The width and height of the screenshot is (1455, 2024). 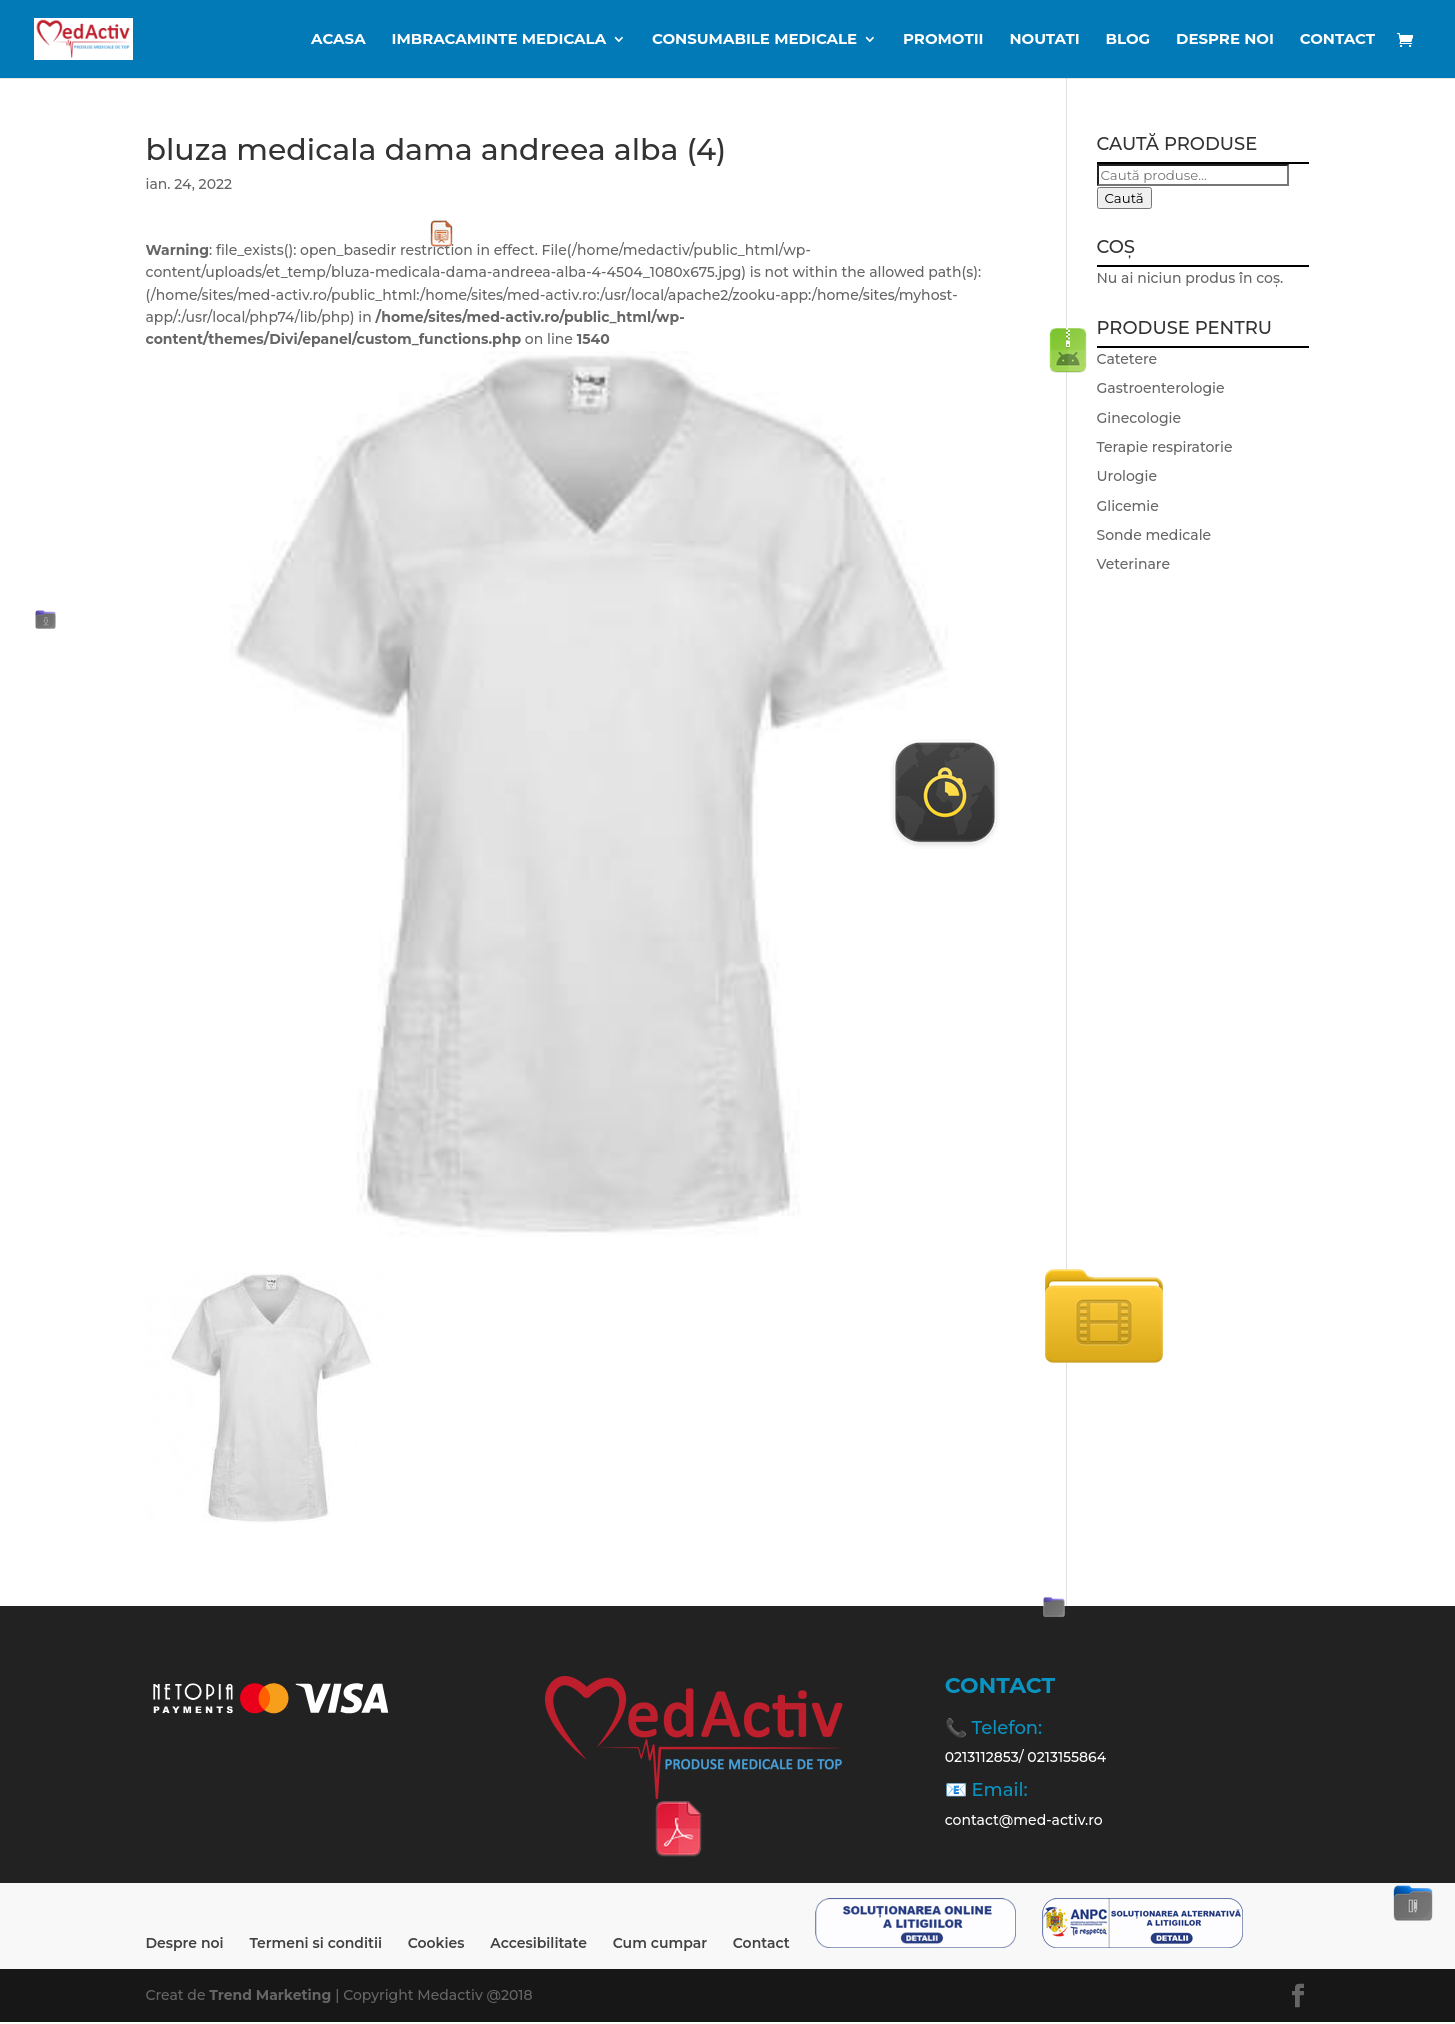 What do you see at coordinates (1104, 1316) in the screenshot?
I see `open your videos folder` at bounding box center [1104, 1316].